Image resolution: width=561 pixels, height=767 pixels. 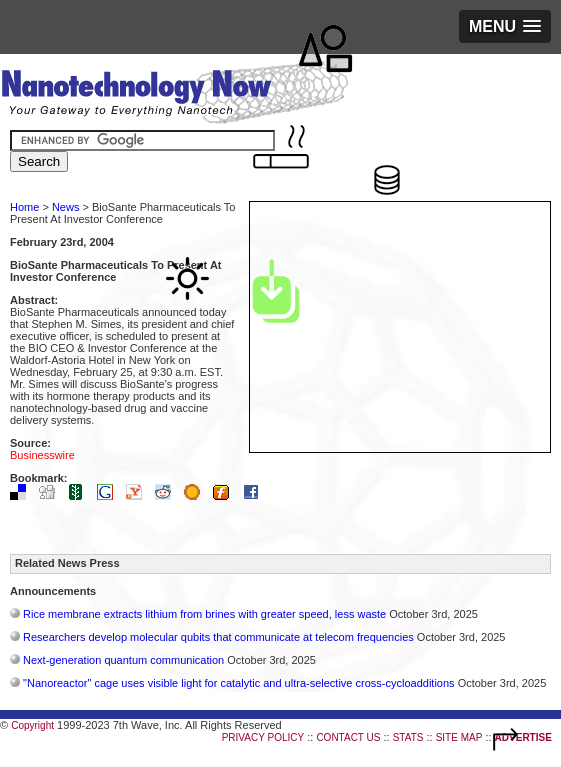 I want to click on access database or data storage, so click(x=387, y=180).